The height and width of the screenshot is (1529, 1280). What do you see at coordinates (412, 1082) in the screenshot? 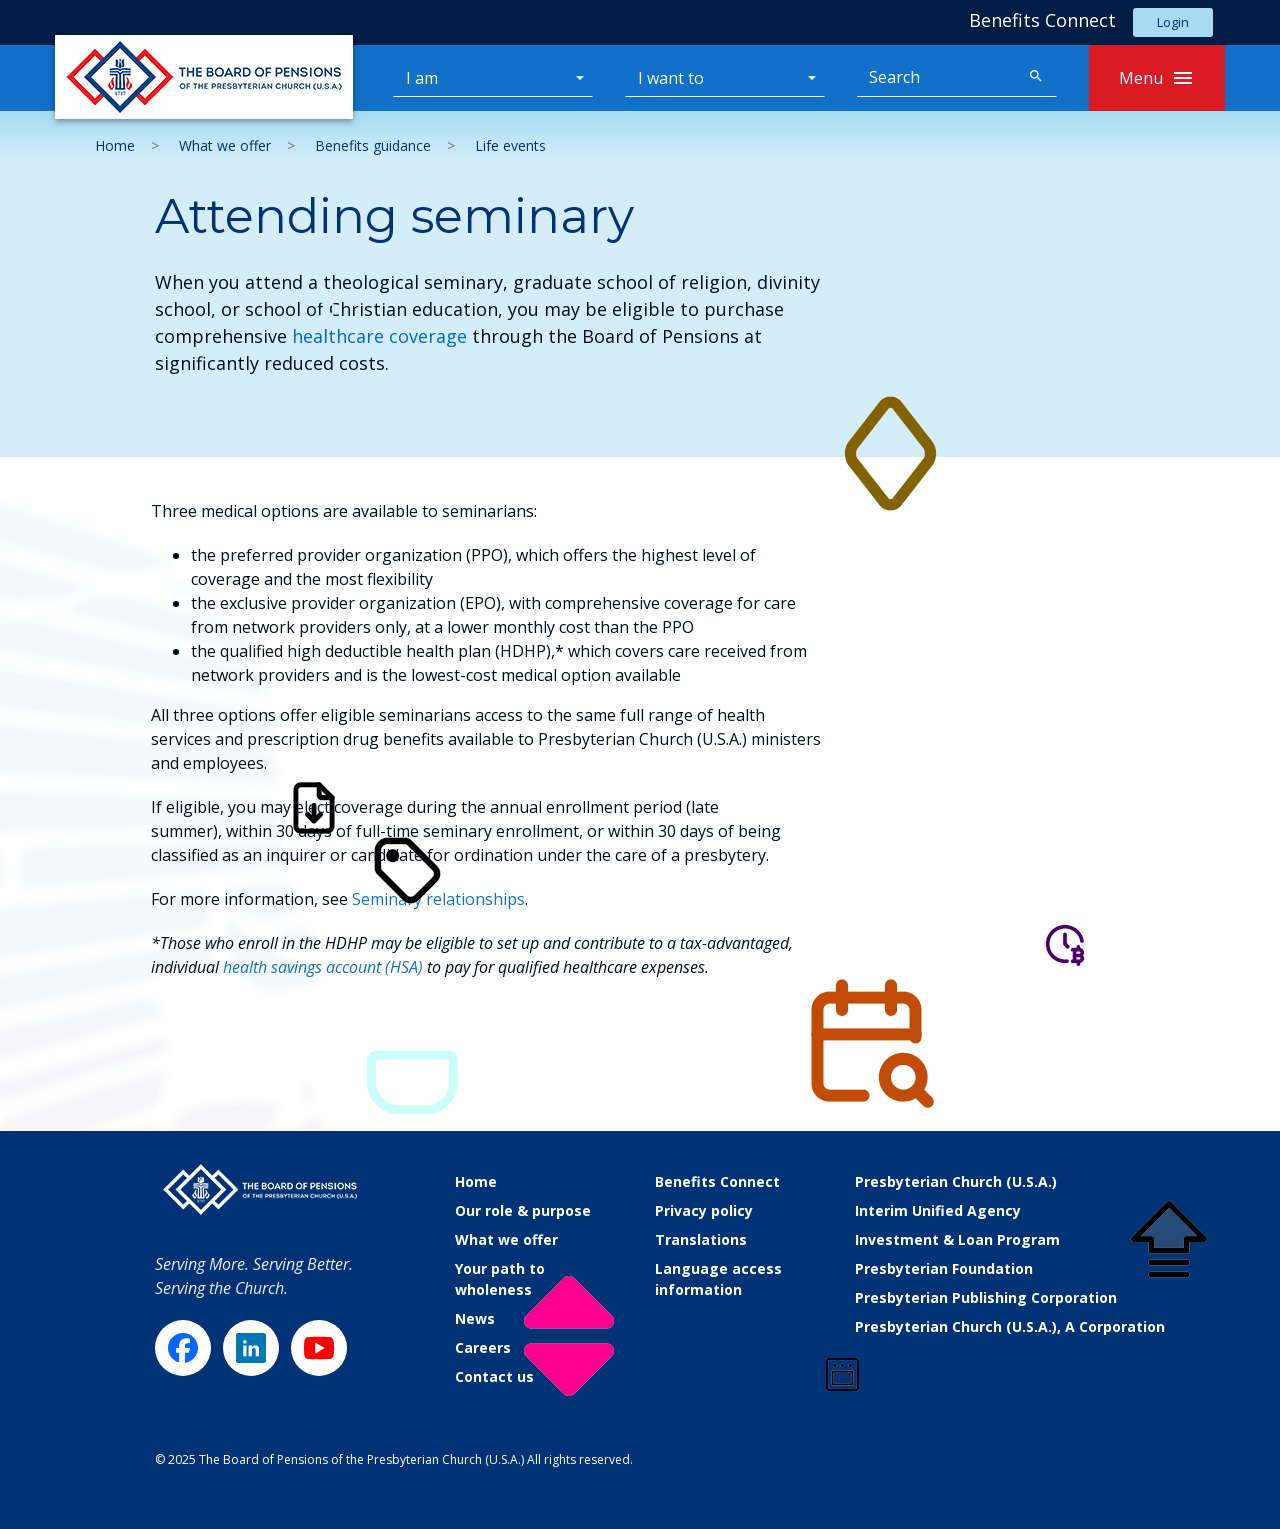
I see `container or card element with rounded bottom corners` at bounding box center [412, 1082].